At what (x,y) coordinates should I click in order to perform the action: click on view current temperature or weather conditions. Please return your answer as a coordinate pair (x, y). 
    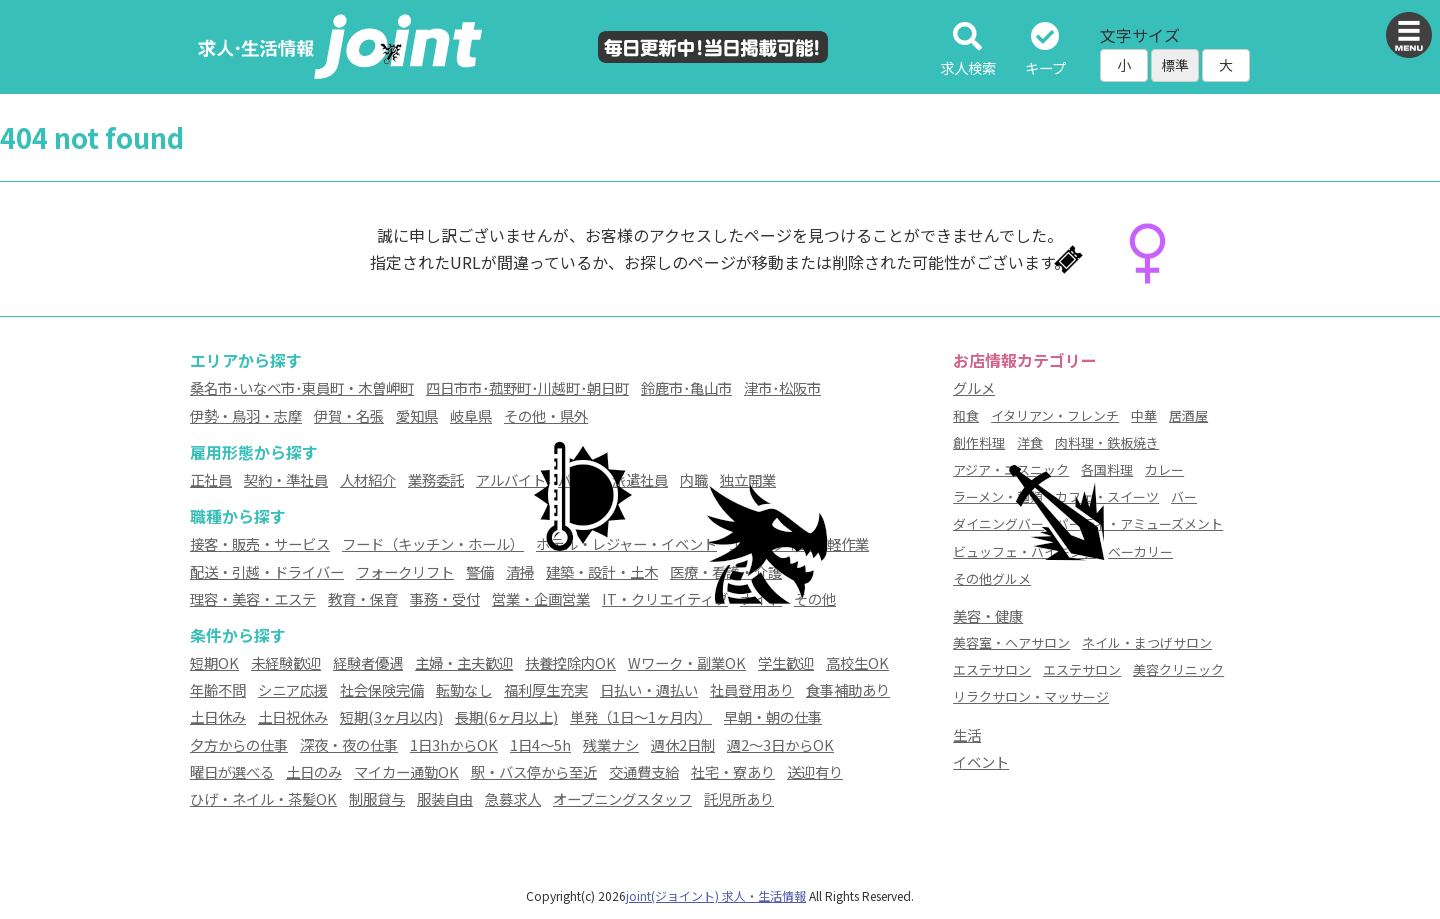
    Looking at the image, I should click on (583, 495).